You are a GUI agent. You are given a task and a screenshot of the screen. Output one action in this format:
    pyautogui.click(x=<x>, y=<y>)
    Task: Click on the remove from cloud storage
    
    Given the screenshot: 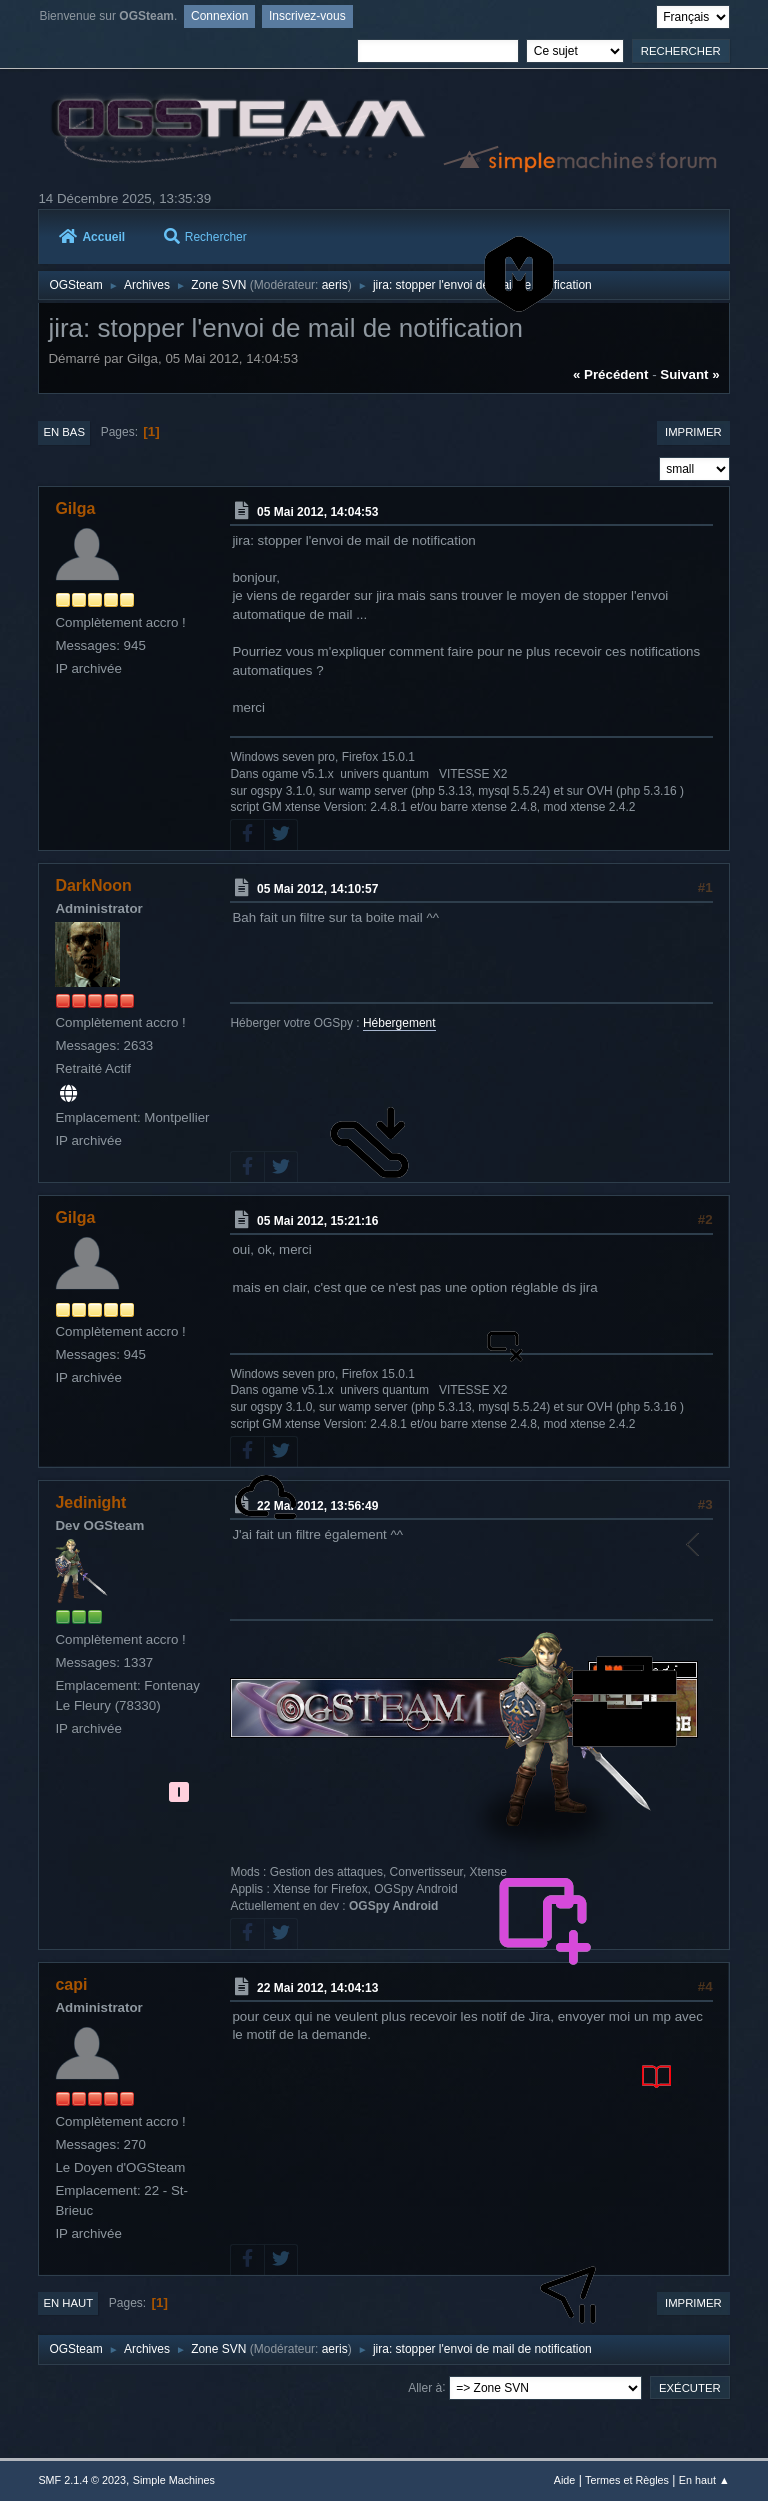 What is the action you would take?
    pyautogui.click(x=266, y=1497)
    